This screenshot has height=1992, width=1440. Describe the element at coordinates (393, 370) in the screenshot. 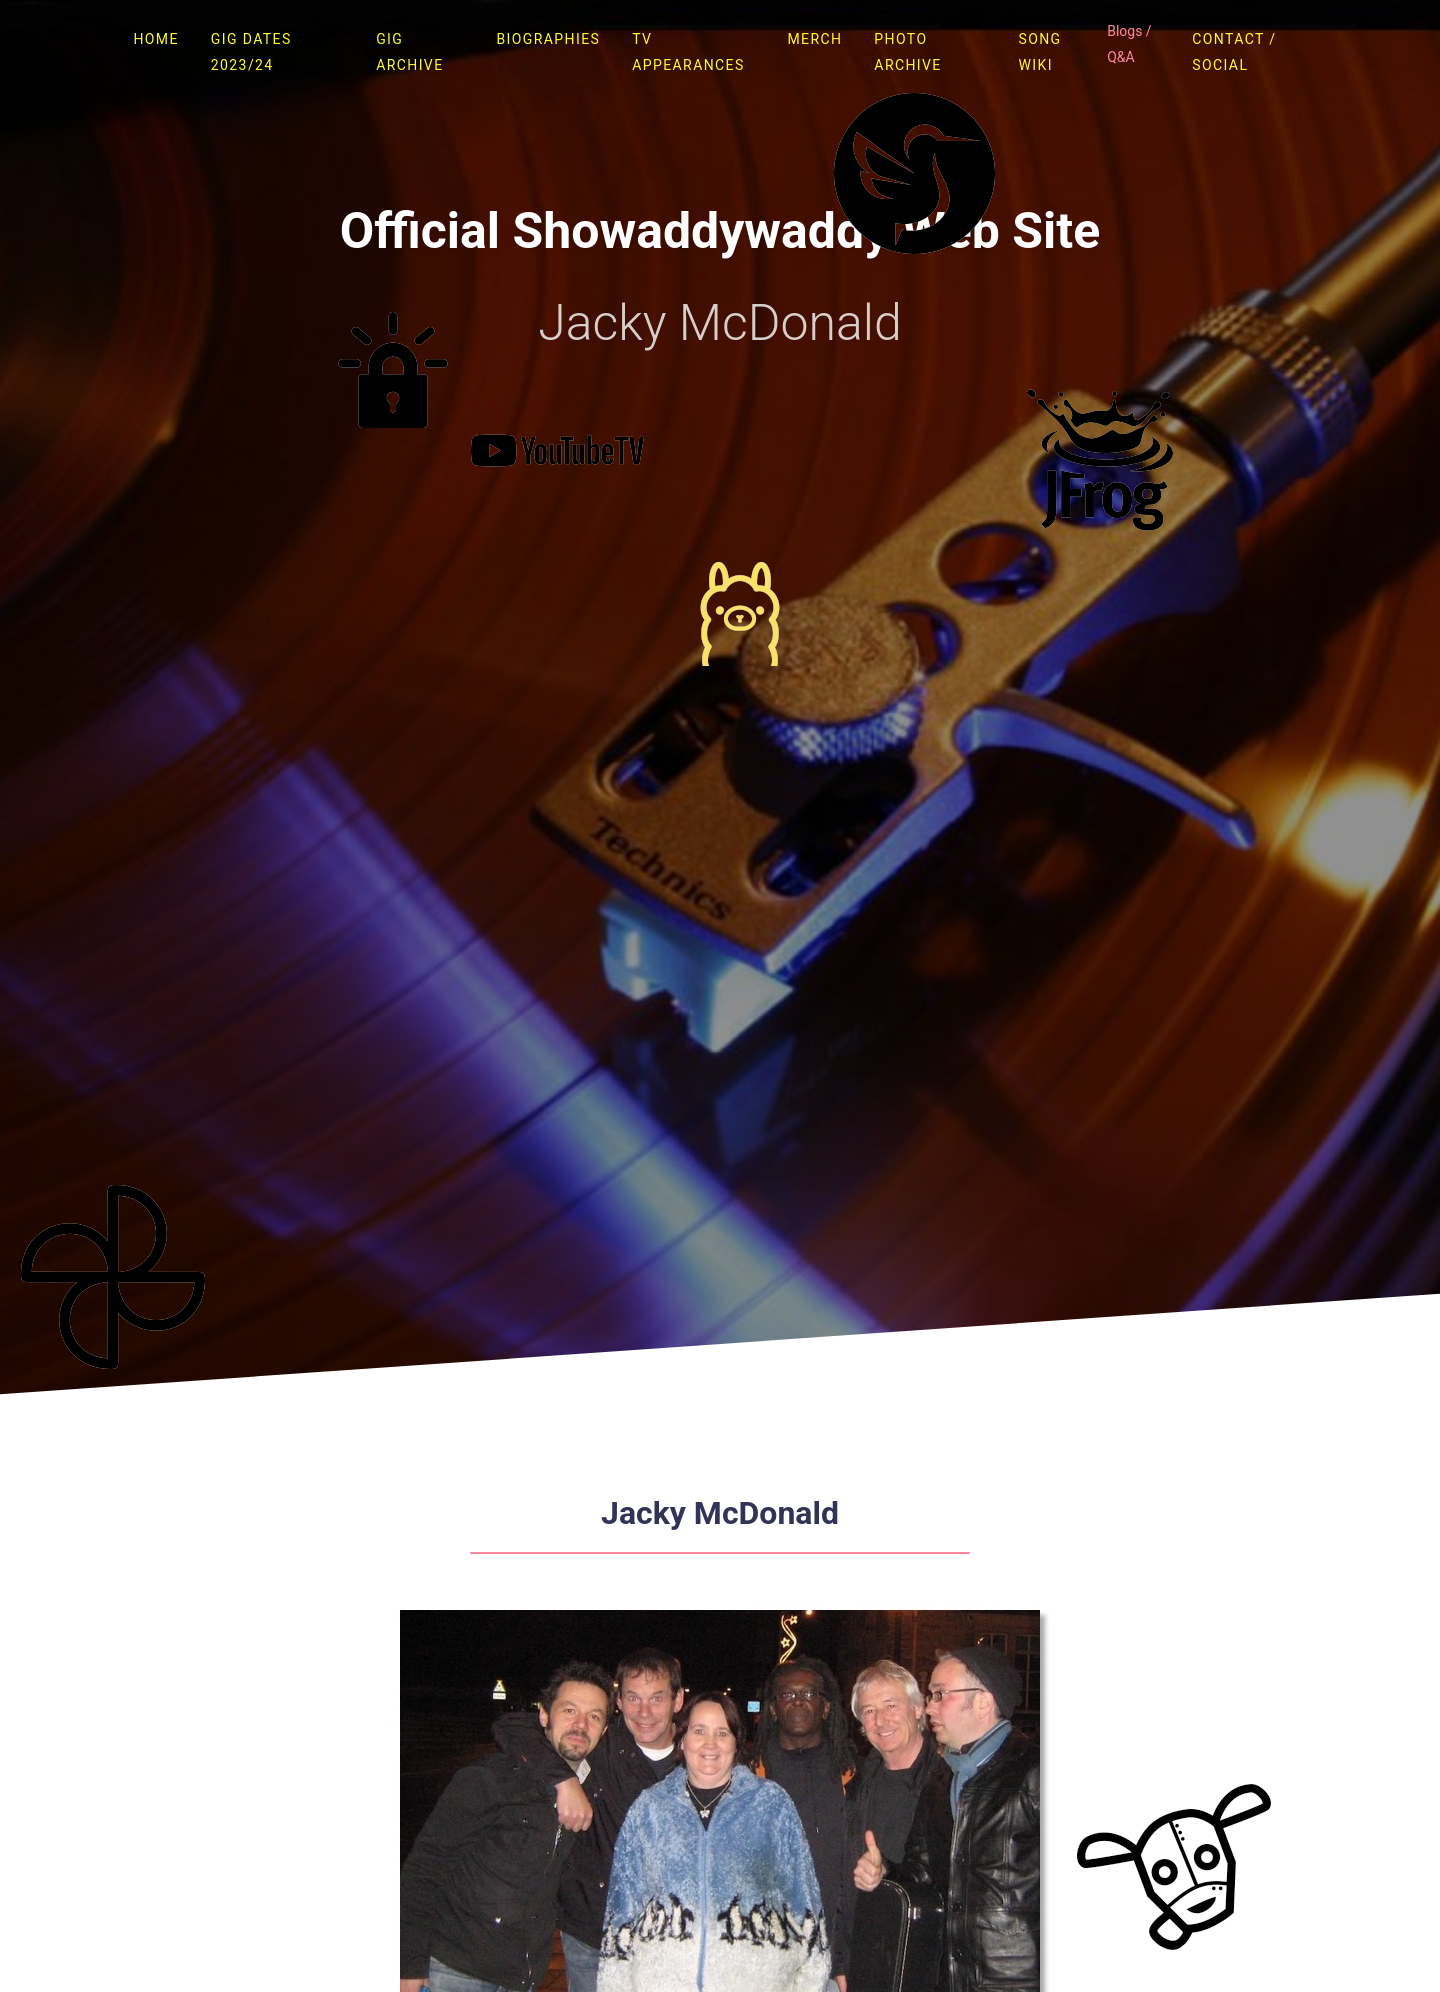

I see `let's encrypt logo - indicates SSL/TLS certificate provider` at that location.